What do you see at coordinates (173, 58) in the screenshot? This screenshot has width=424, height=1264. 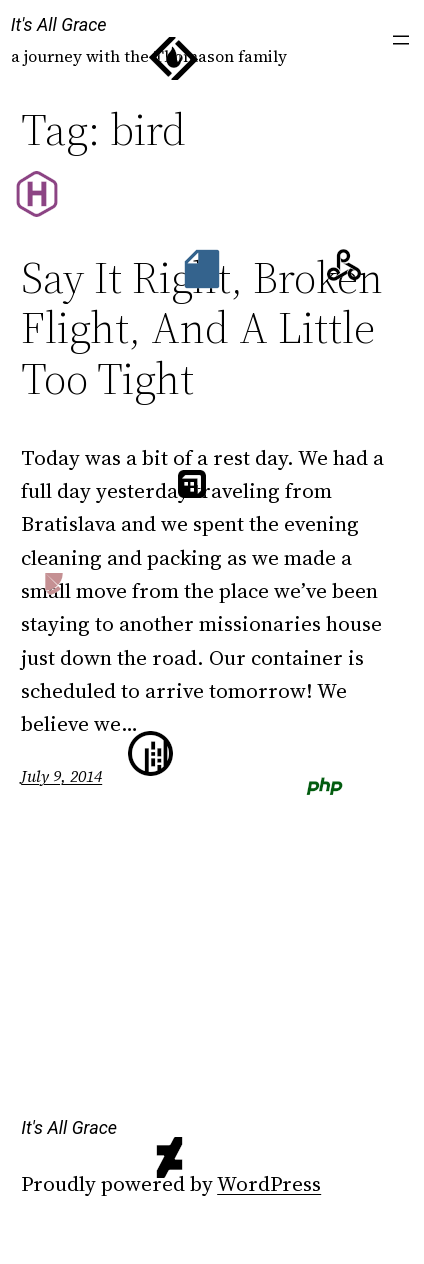 I see `visit sourceforge website` at bounding box center [173, 58].